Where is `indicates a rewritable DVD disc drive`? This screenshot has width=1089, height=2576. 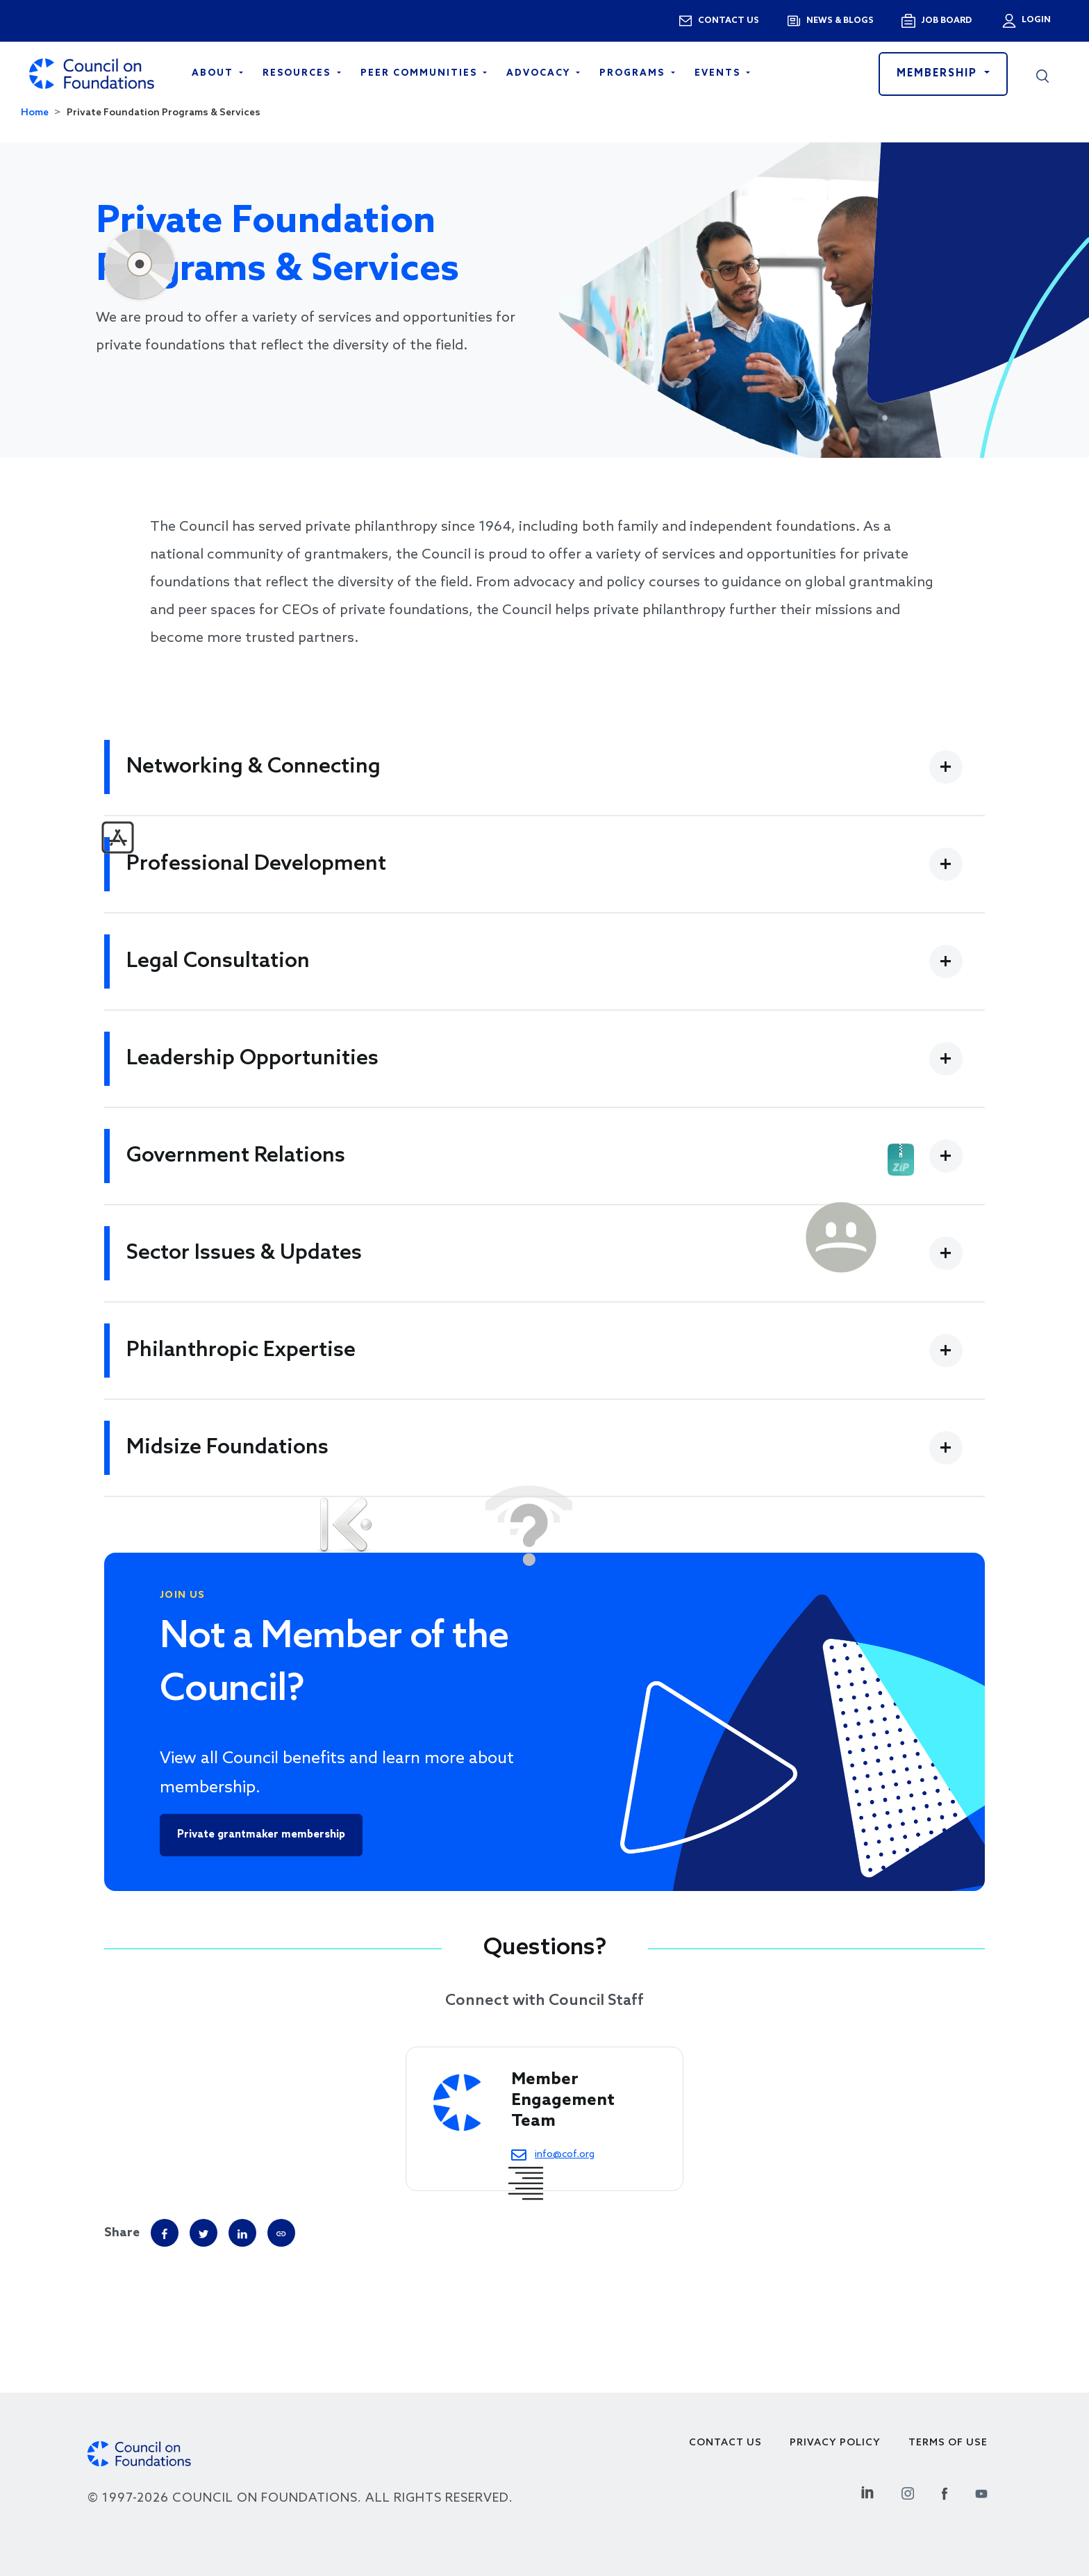 indicates a rewritable DVD disc drive is located at coordinates (140, 264).